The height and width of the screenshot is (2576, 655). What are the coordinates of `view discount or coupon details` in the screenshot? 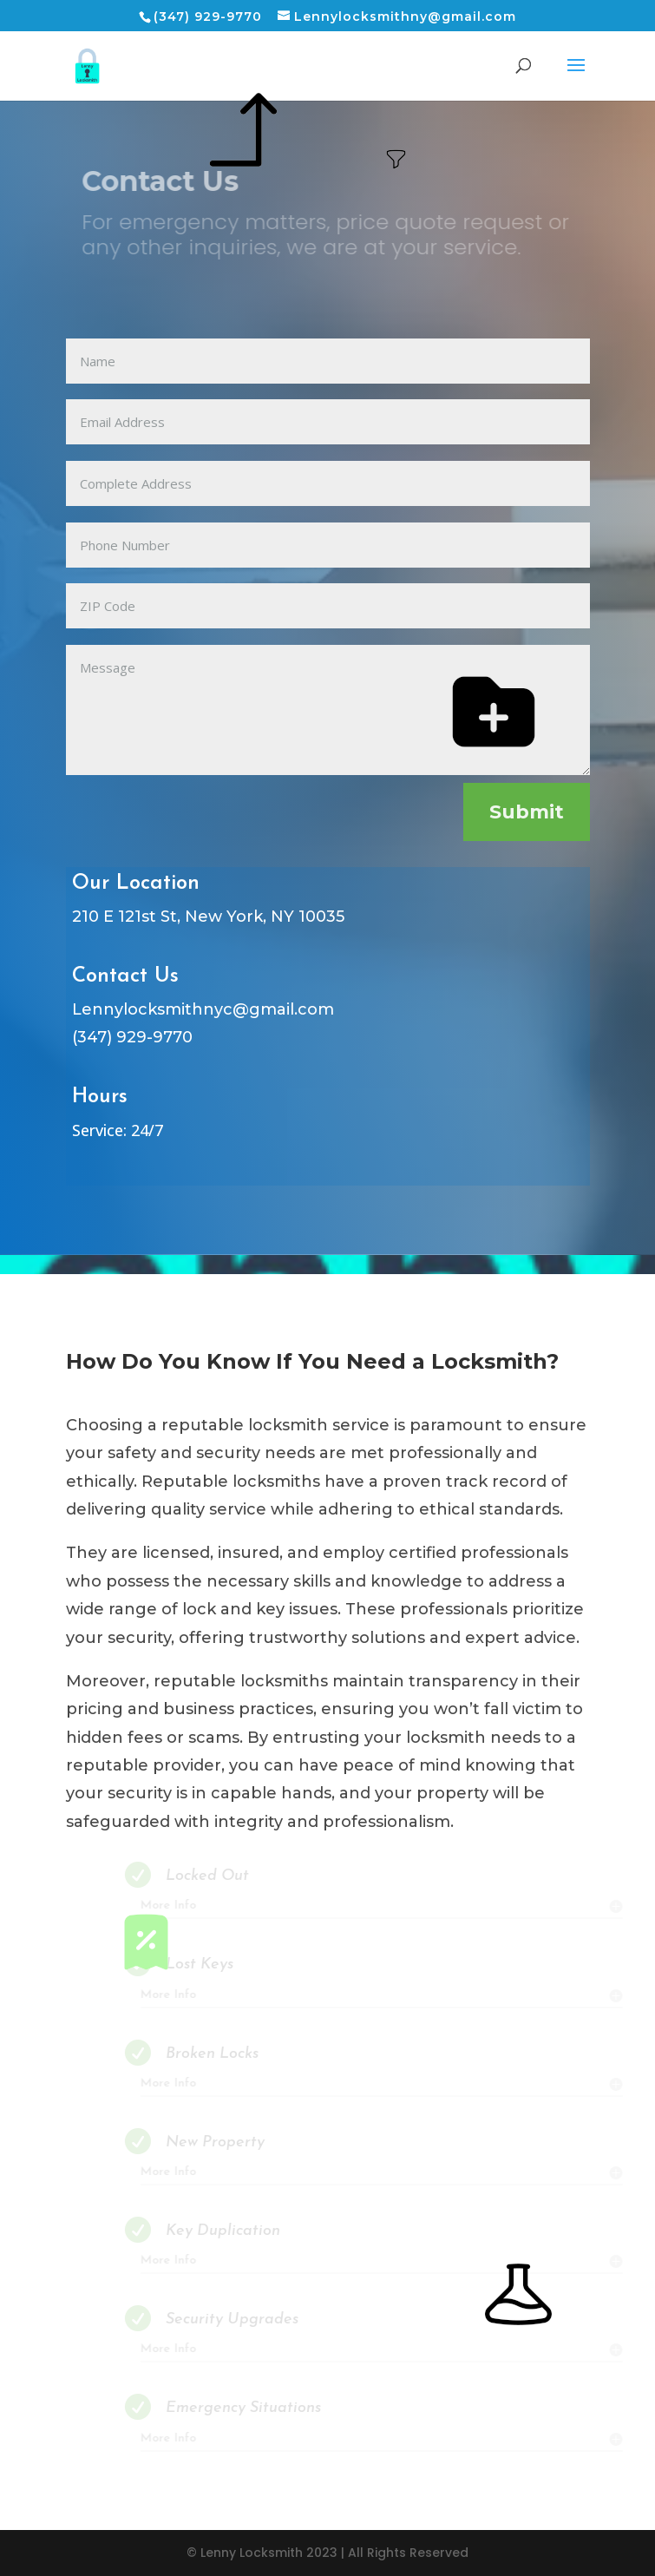 It's located at (146, 1942).